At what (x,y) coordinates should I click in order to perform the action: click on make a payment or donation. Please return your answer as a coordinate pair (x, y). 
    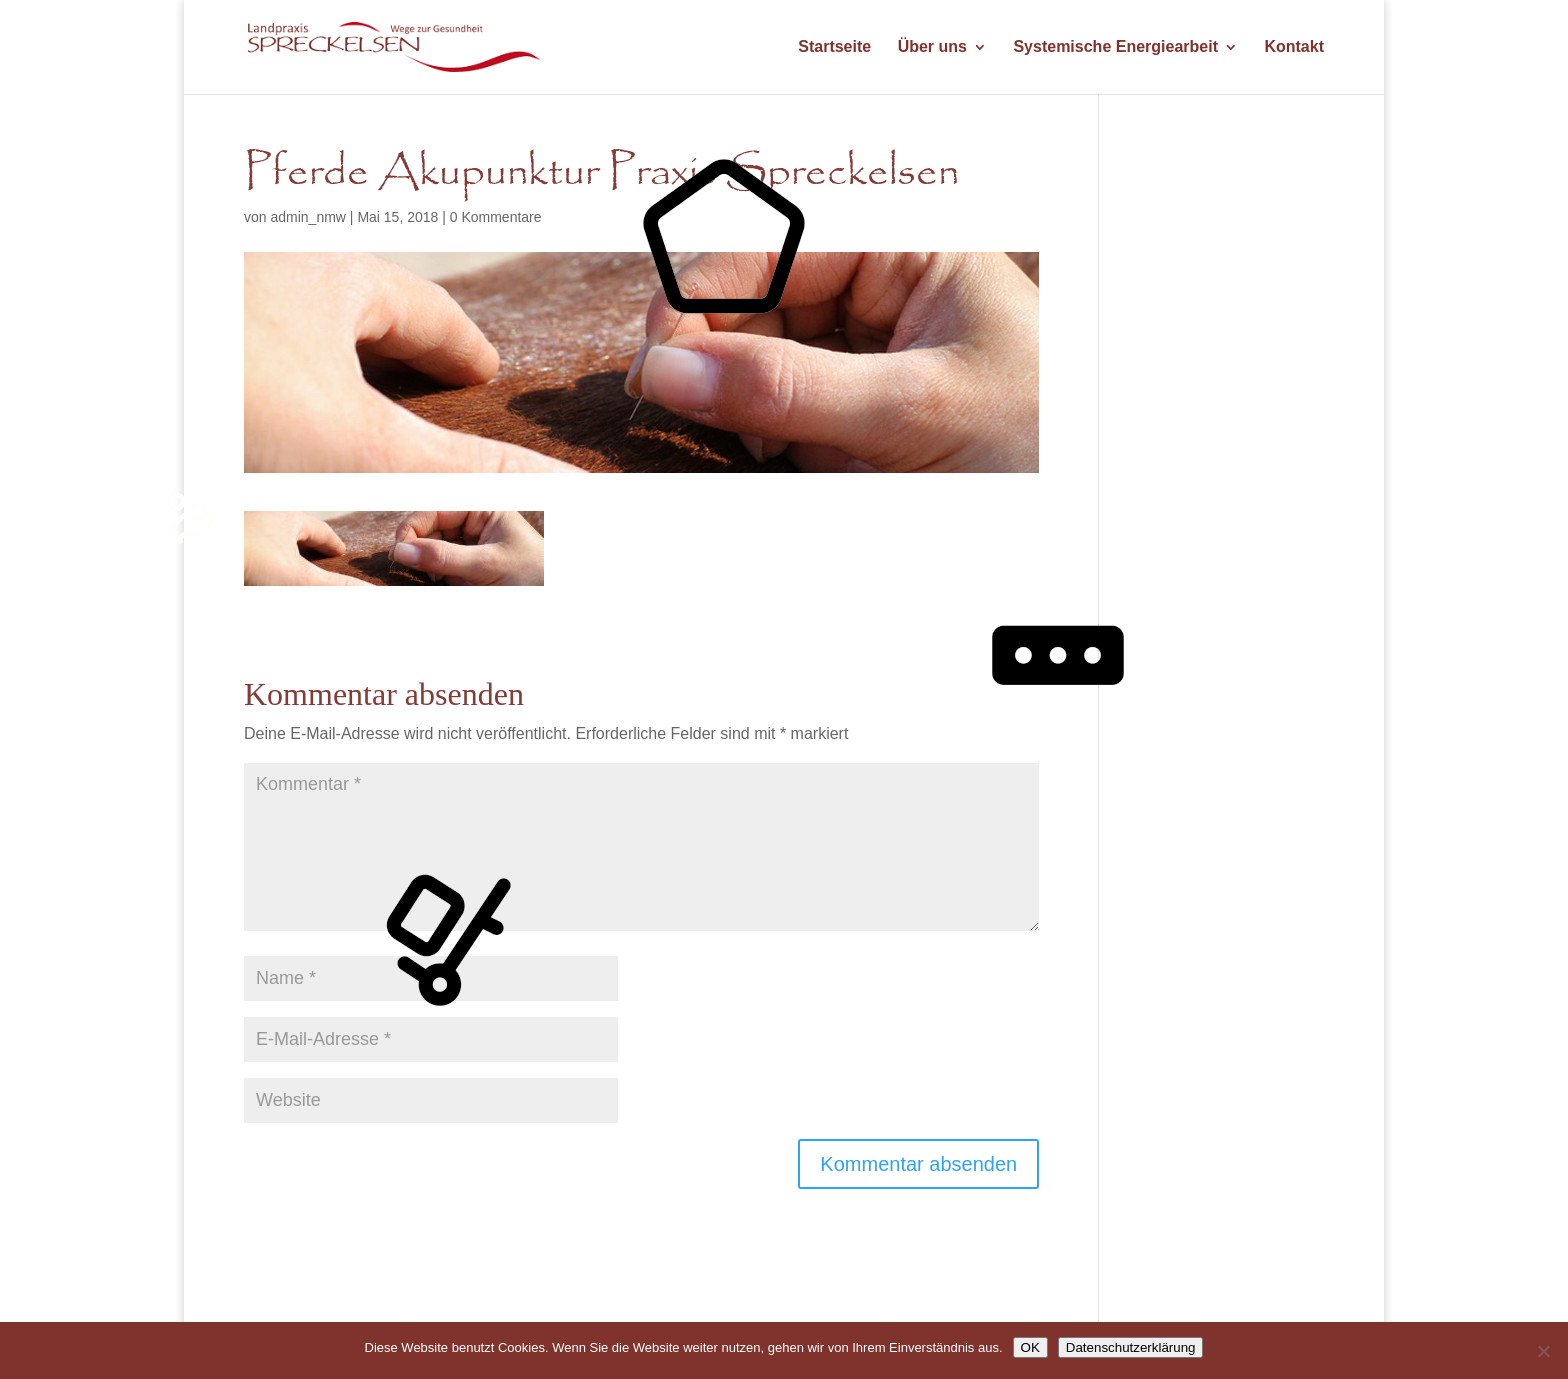
    Looking at the image, I should click on (190, 518).